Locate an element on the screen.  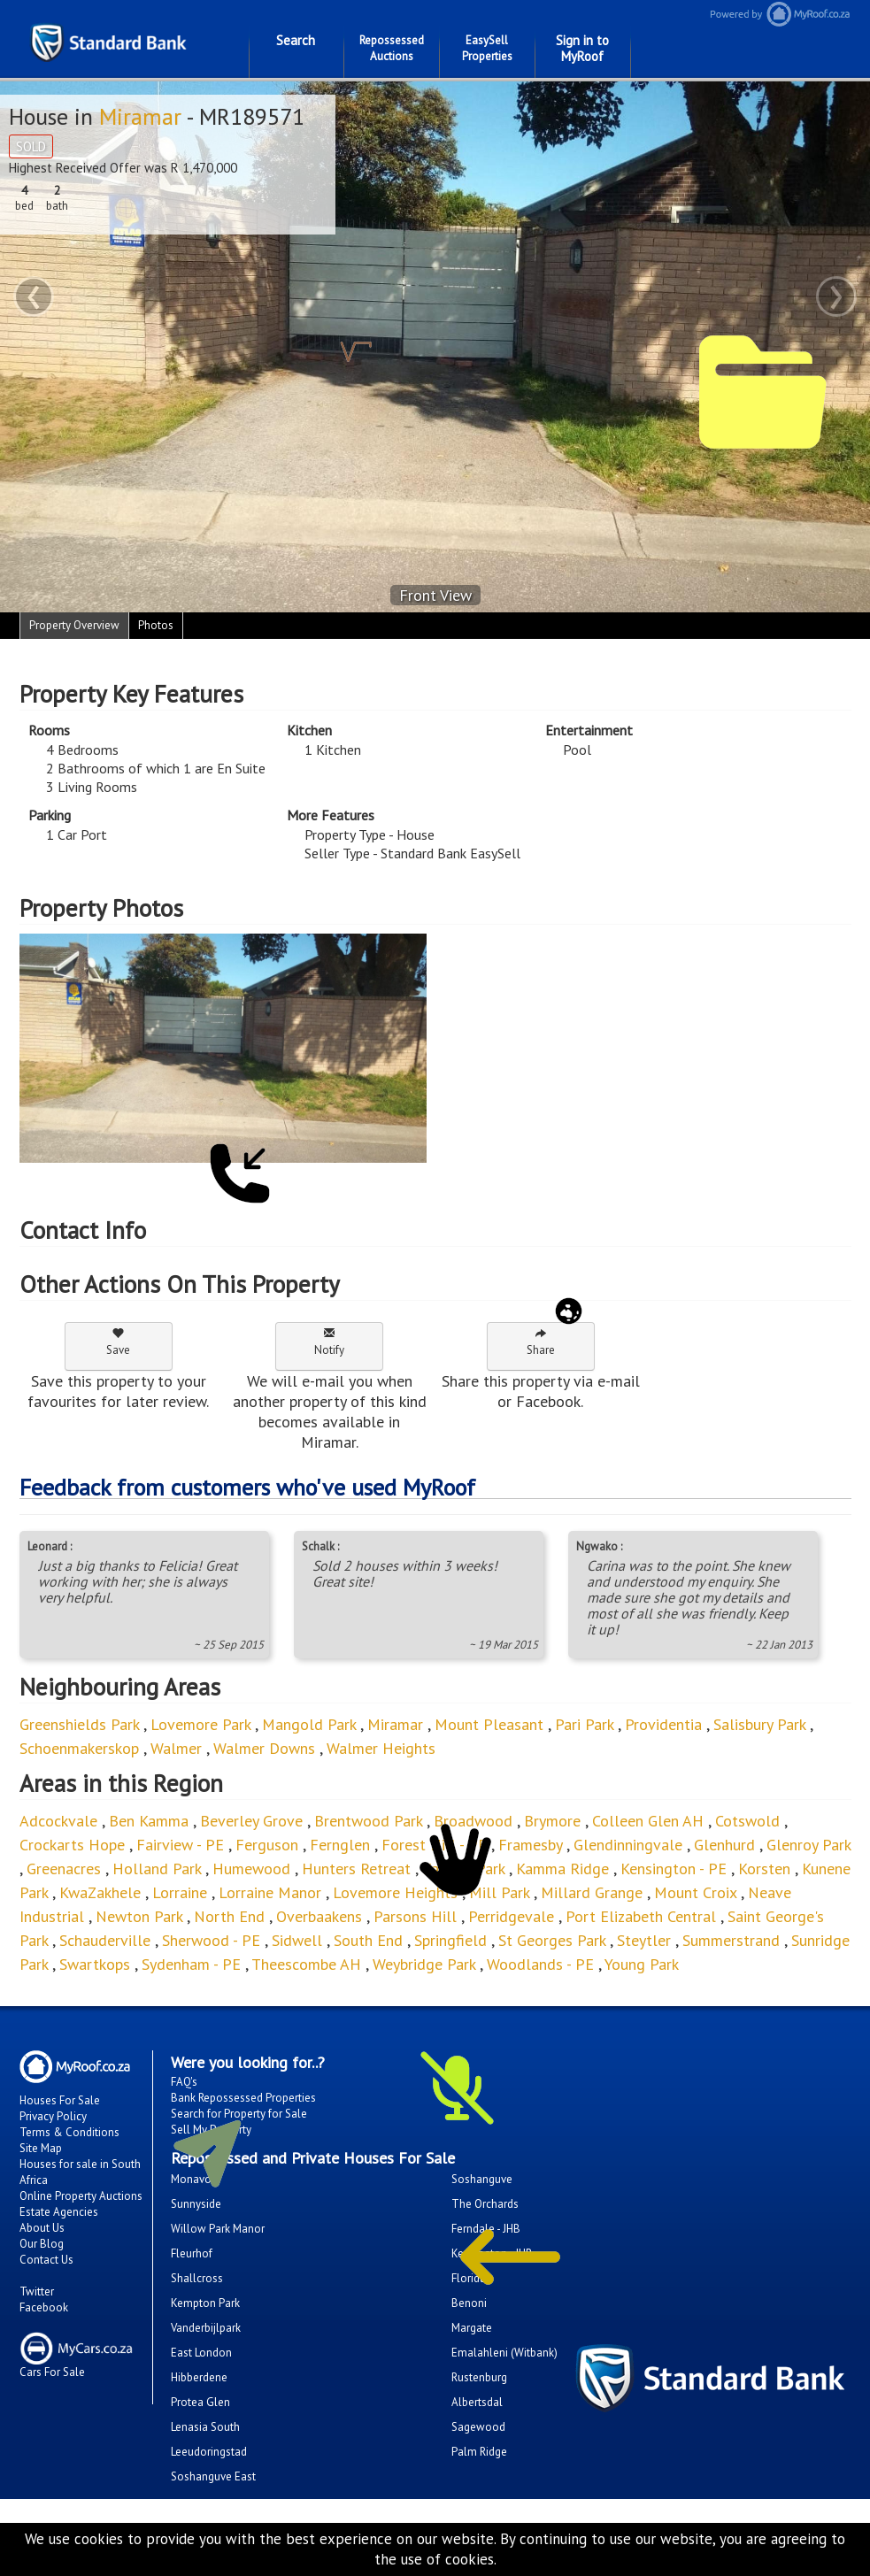
an open folder in a file browser is located at coordinates (764, 392).